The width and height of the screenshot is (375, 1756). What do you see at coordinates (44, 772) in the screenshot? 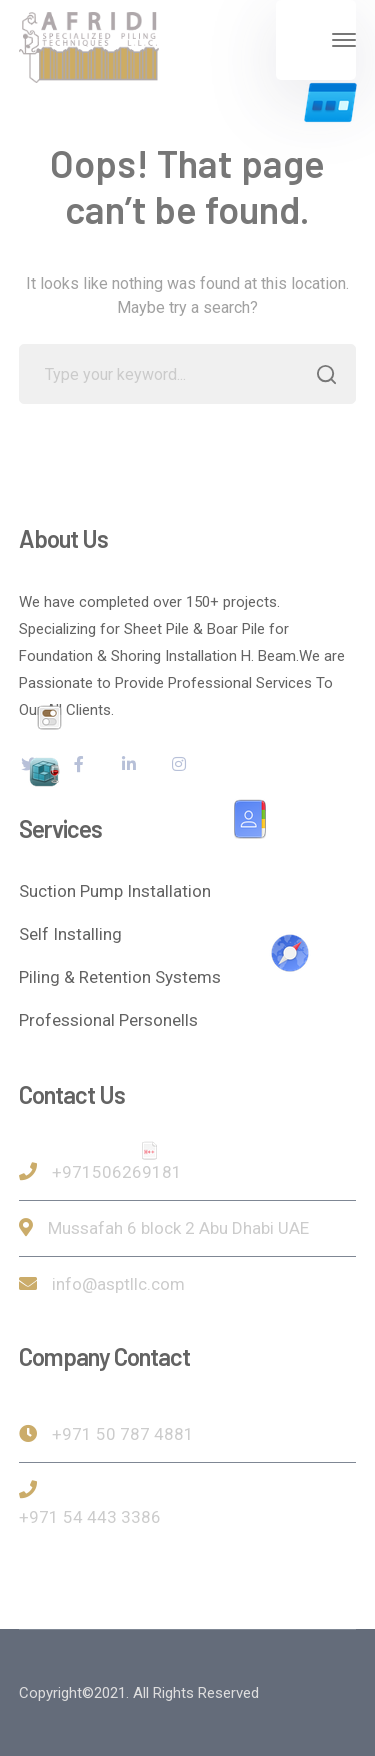
I see `open windows registry editor via wine` at bounding box center [44, 772].